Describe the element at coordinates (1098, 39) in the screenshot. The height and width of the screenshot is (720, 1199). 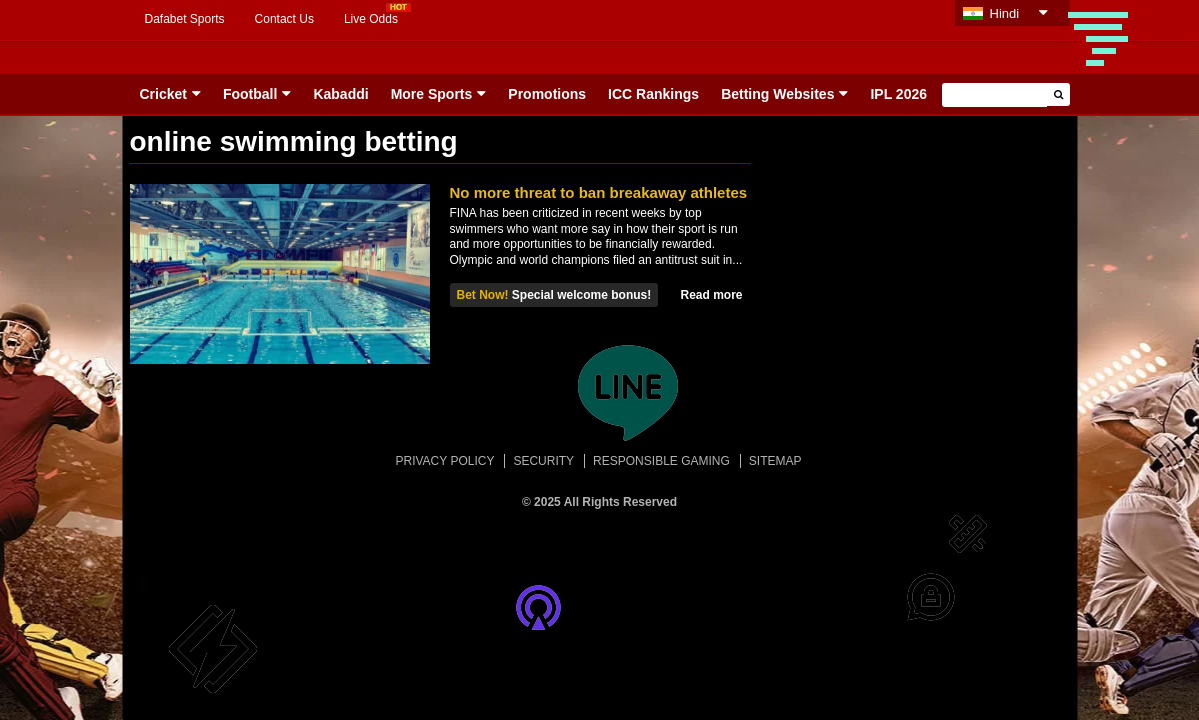
I see `indicates tornado or severe weather warning` at that location.